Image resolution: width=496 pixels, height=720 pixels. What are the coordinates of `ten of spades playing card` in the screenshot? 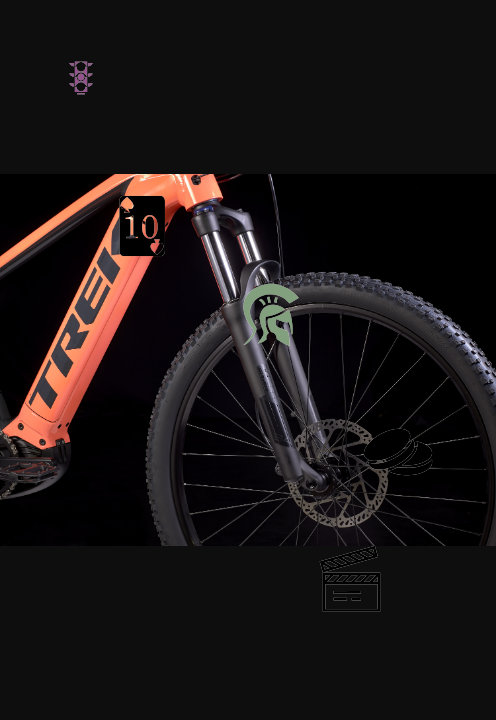 It's located at (142, 226).